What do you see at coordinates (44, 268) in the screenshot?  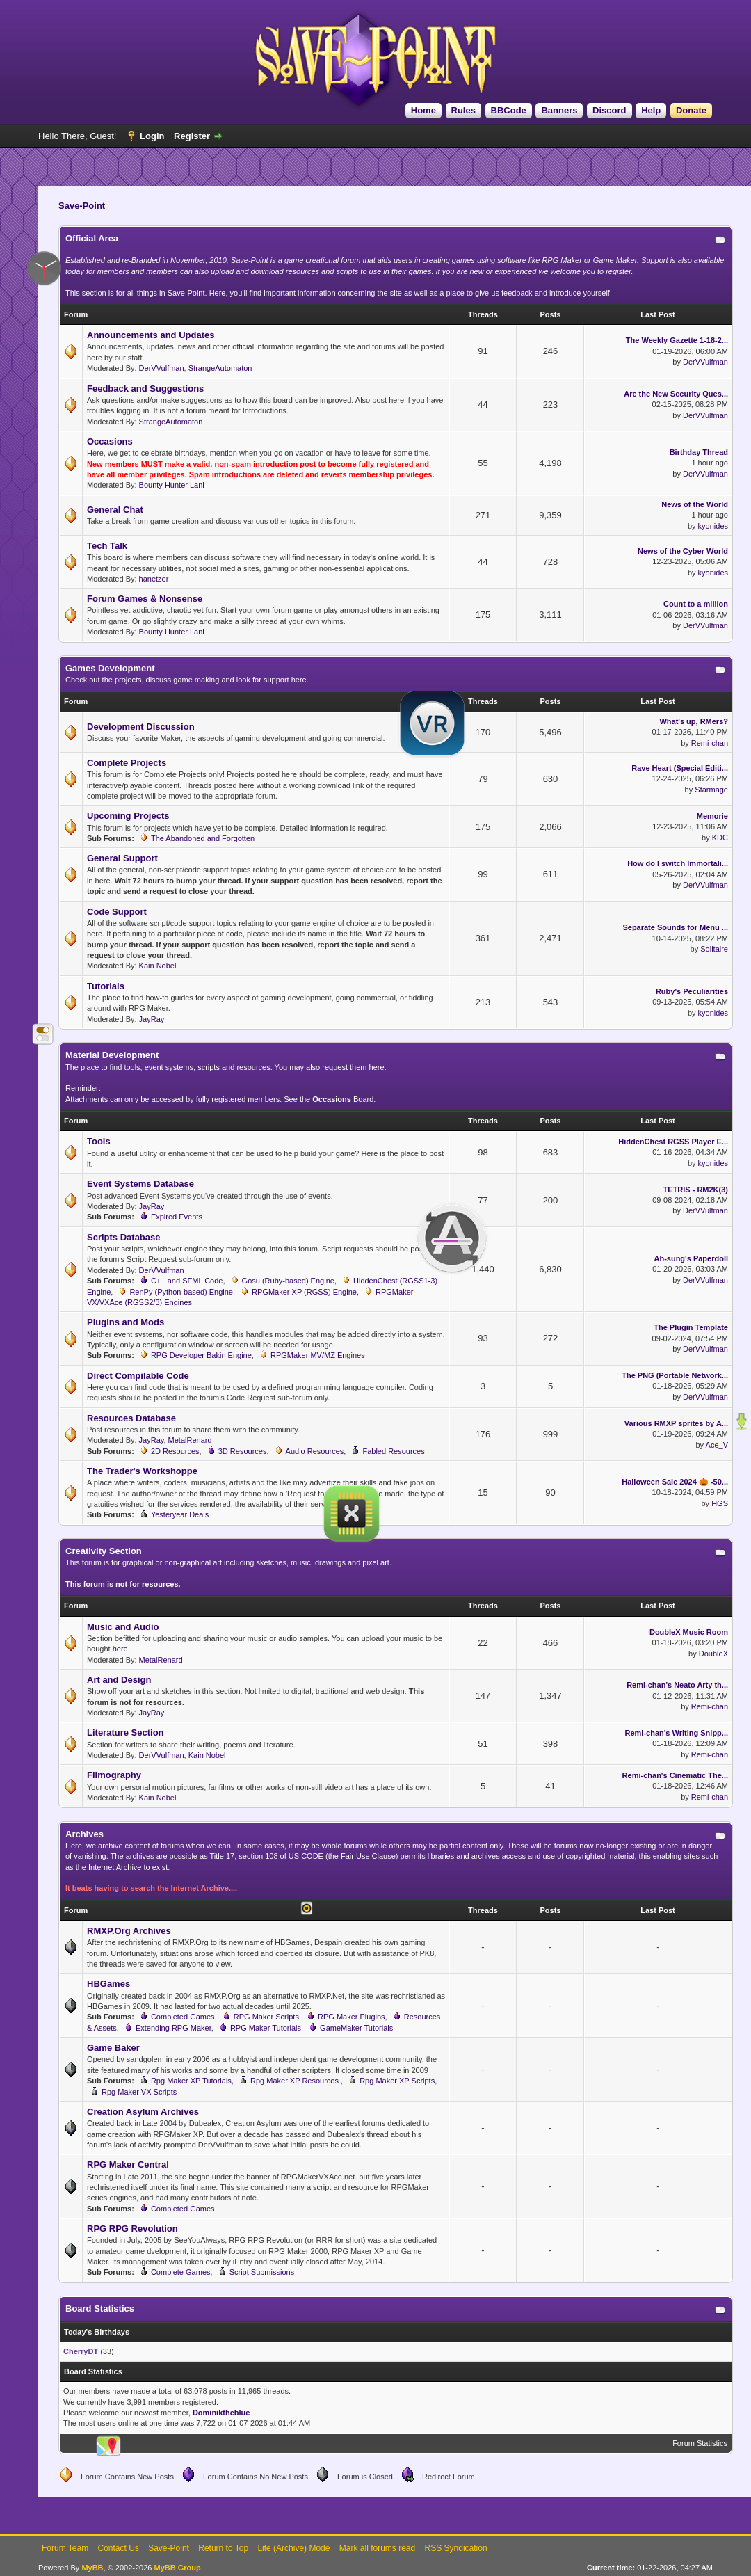 I see `open the clocks app` at bounding box center [44, 268].